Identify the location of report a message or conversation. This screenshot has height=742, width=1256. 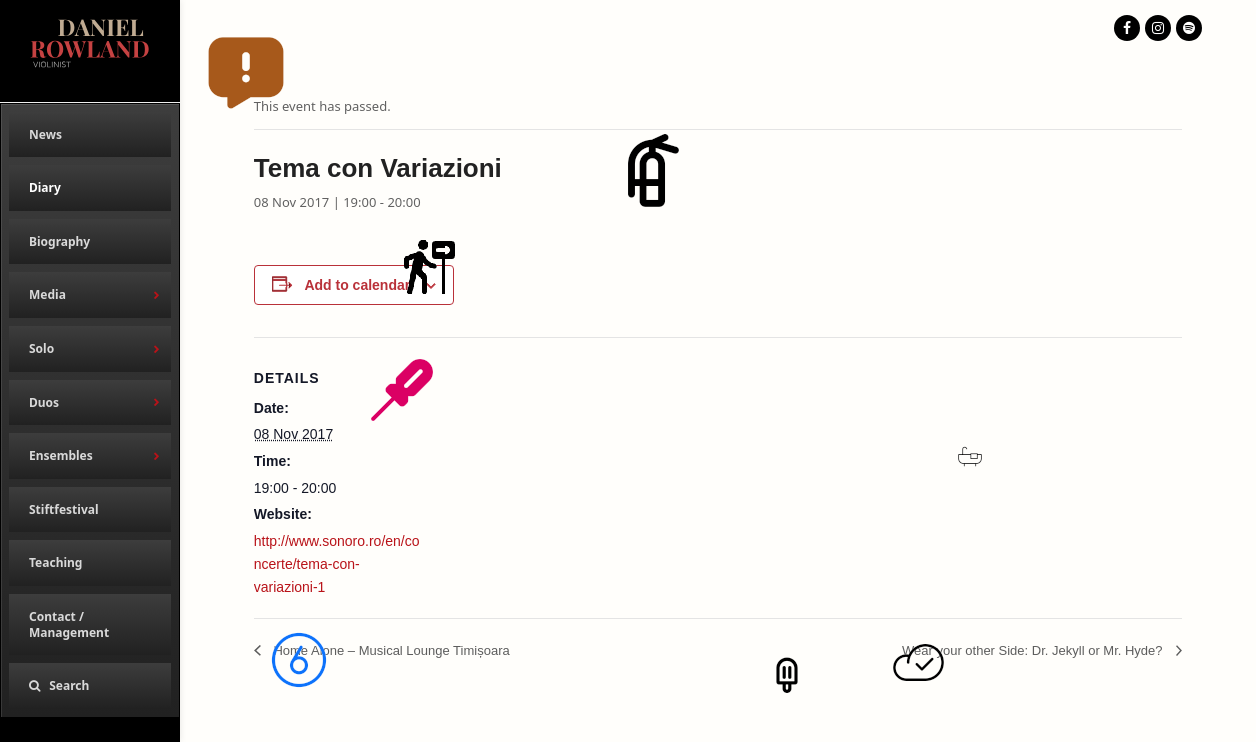
(246, 71).